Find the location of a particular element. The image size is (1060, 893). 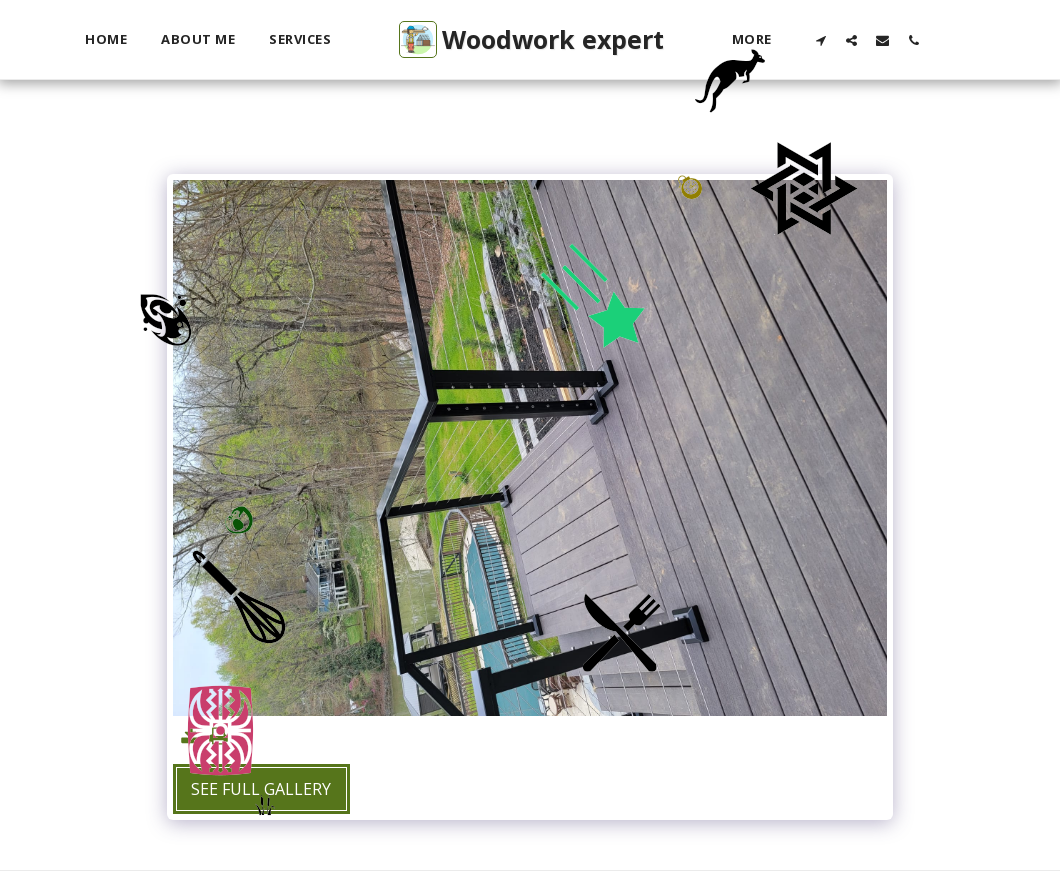

indicates theft or pickpocketing in a game is located at coordinates (239, 520).